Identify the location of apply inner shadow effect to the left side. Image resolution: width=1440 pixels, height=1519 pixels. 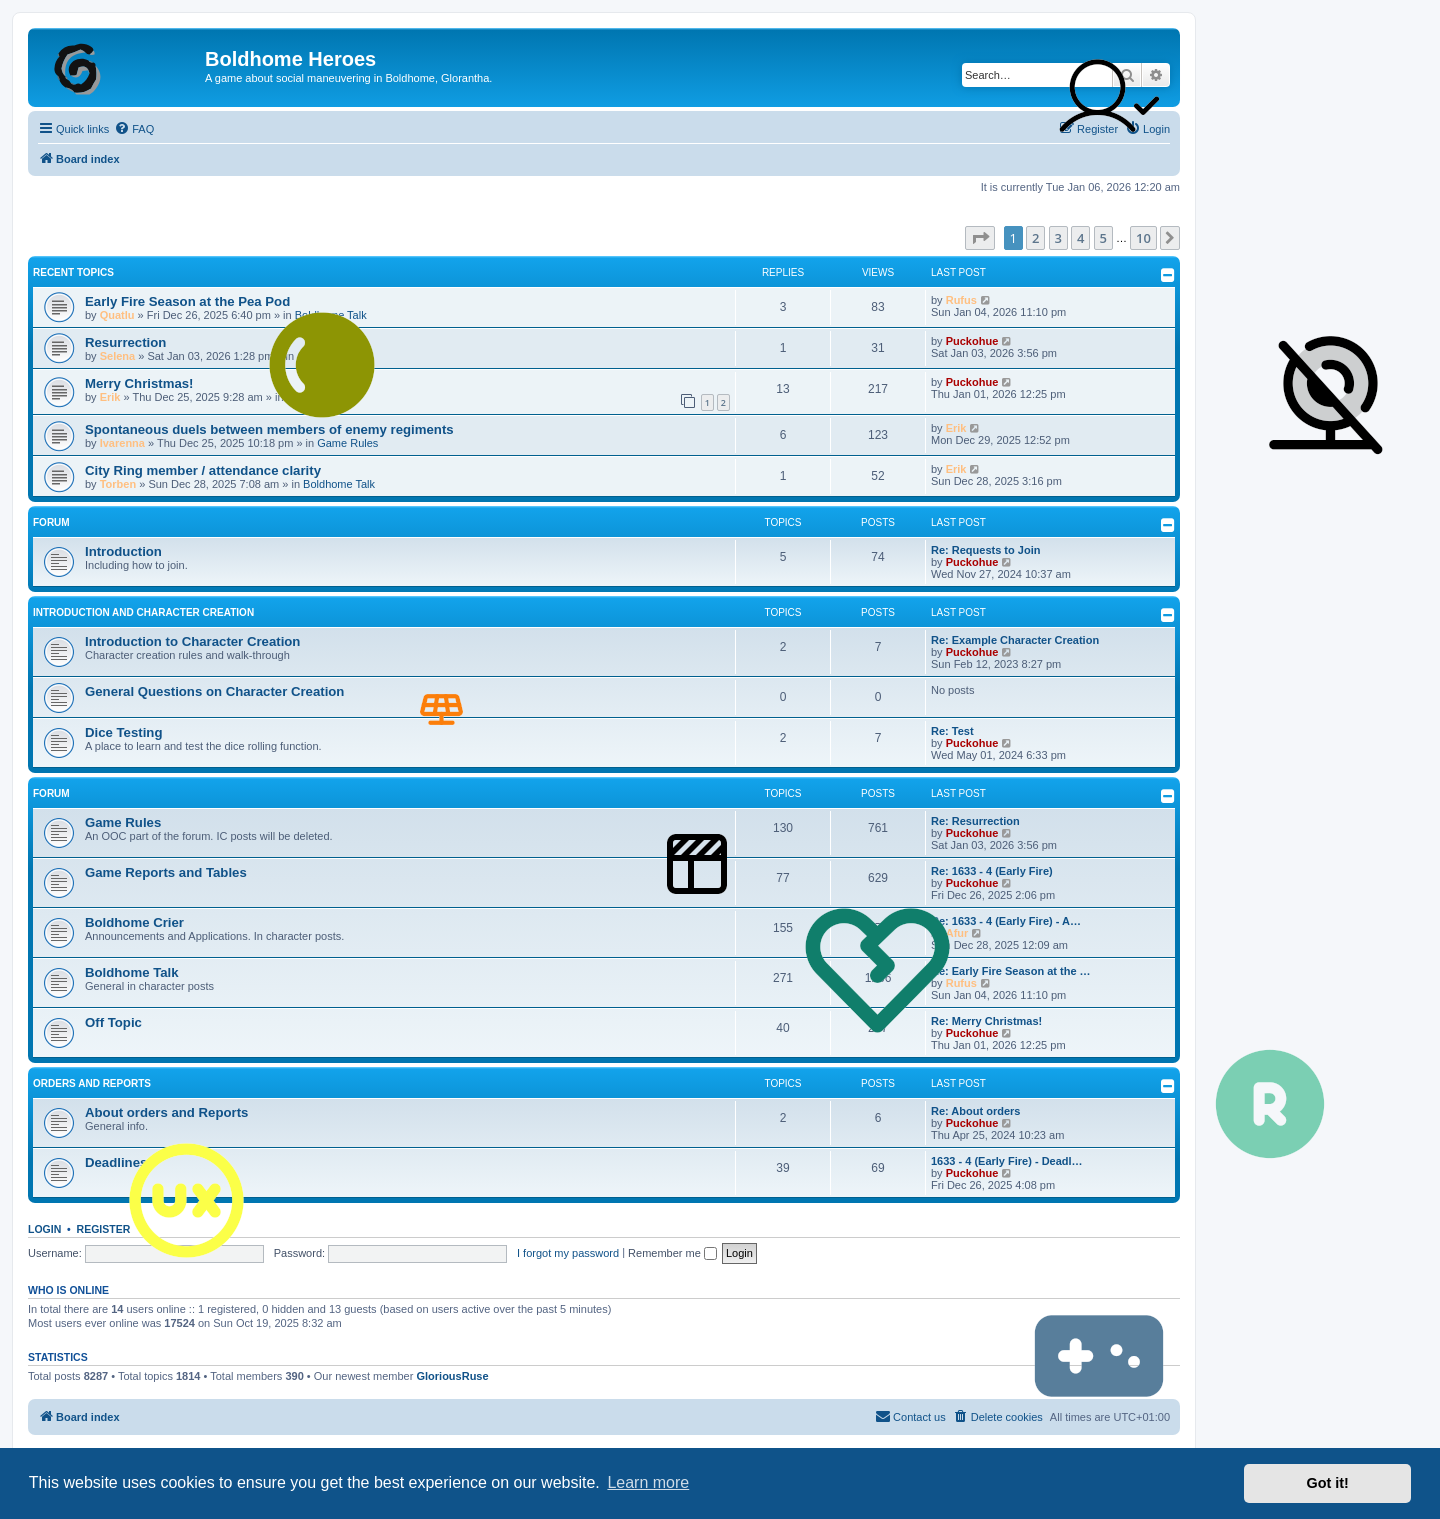
(322, 365).